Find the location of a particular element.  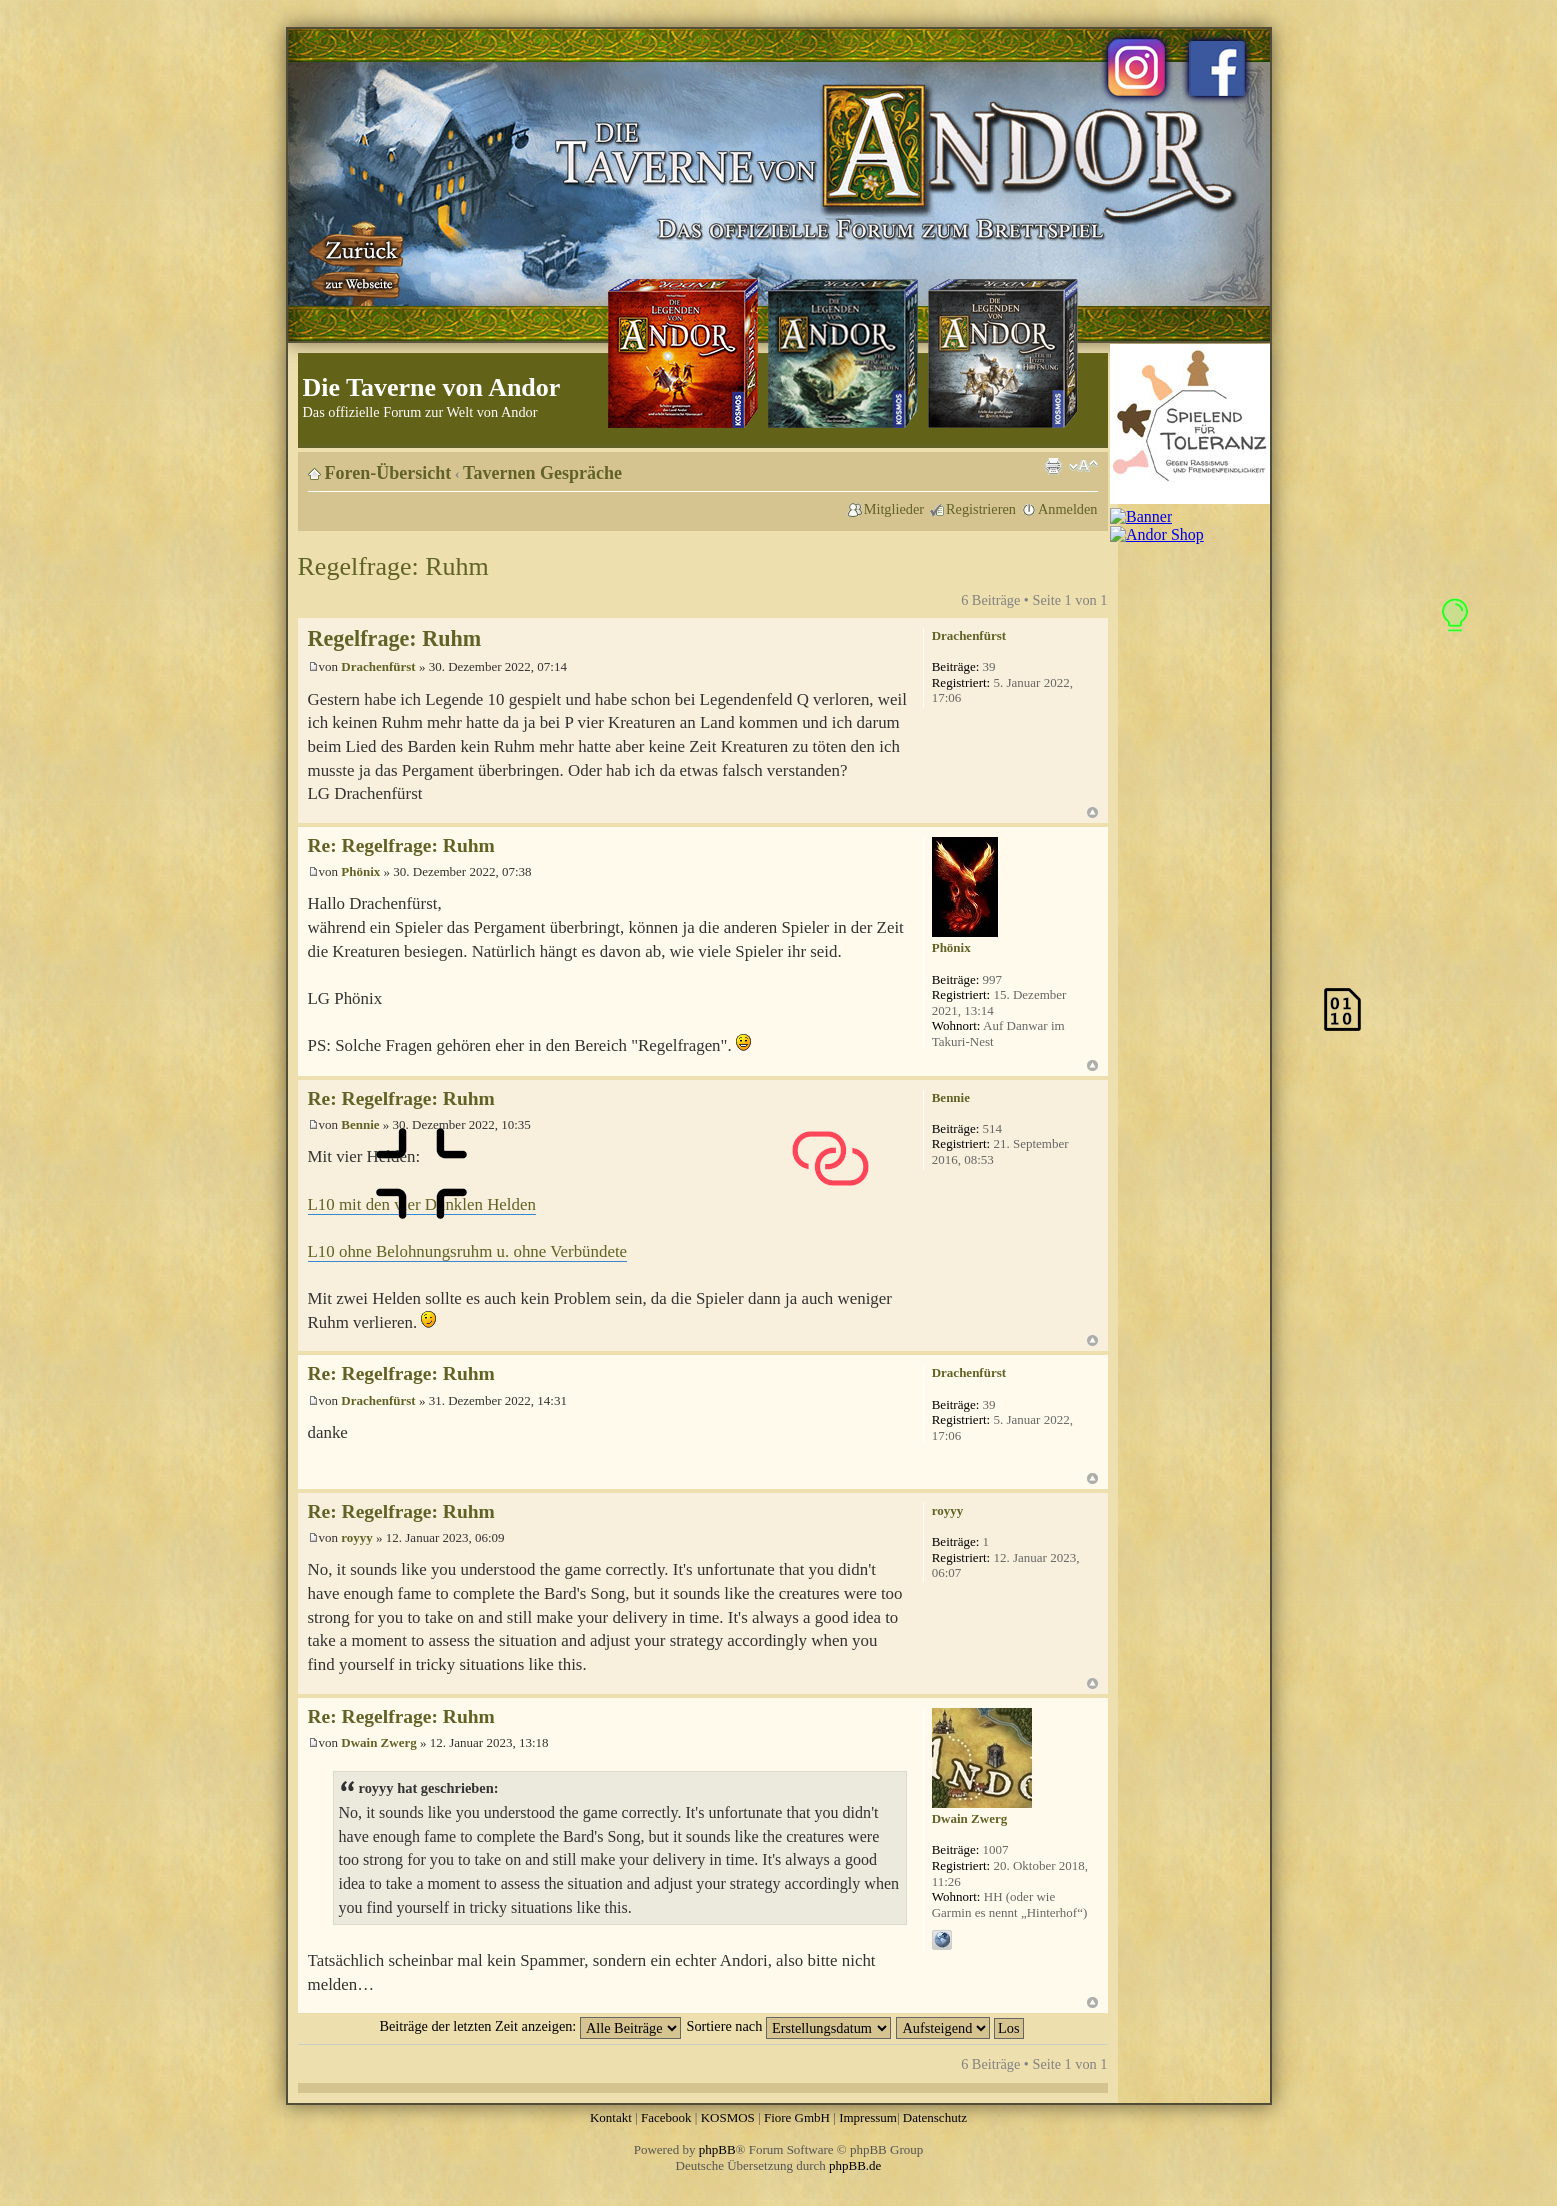

exit fullscreen mode is located at coordinates (421, 1173).